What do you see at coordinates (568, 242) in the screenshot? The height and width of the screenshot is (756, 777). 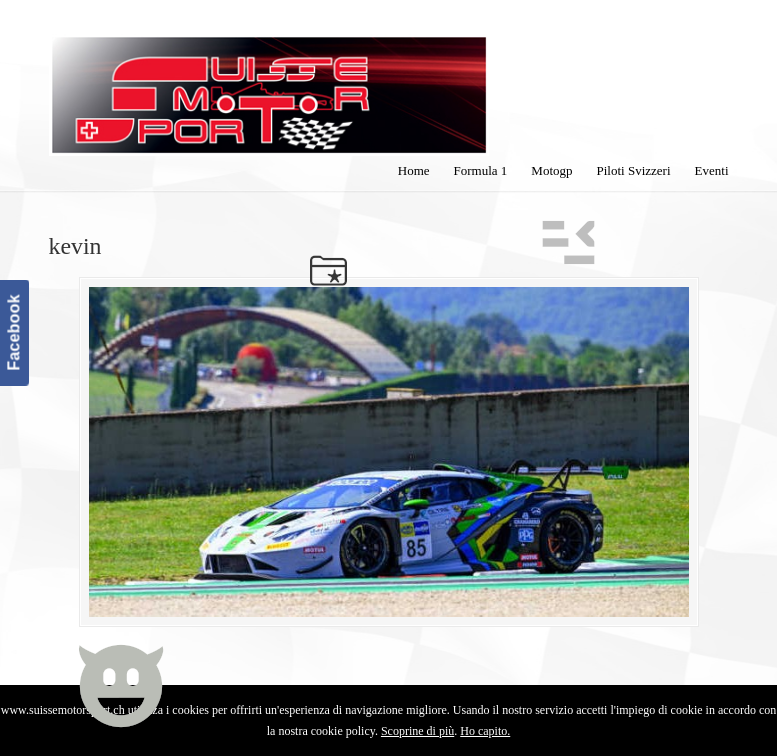 I see `decrease text indentation` at bounding box center [568, 242].